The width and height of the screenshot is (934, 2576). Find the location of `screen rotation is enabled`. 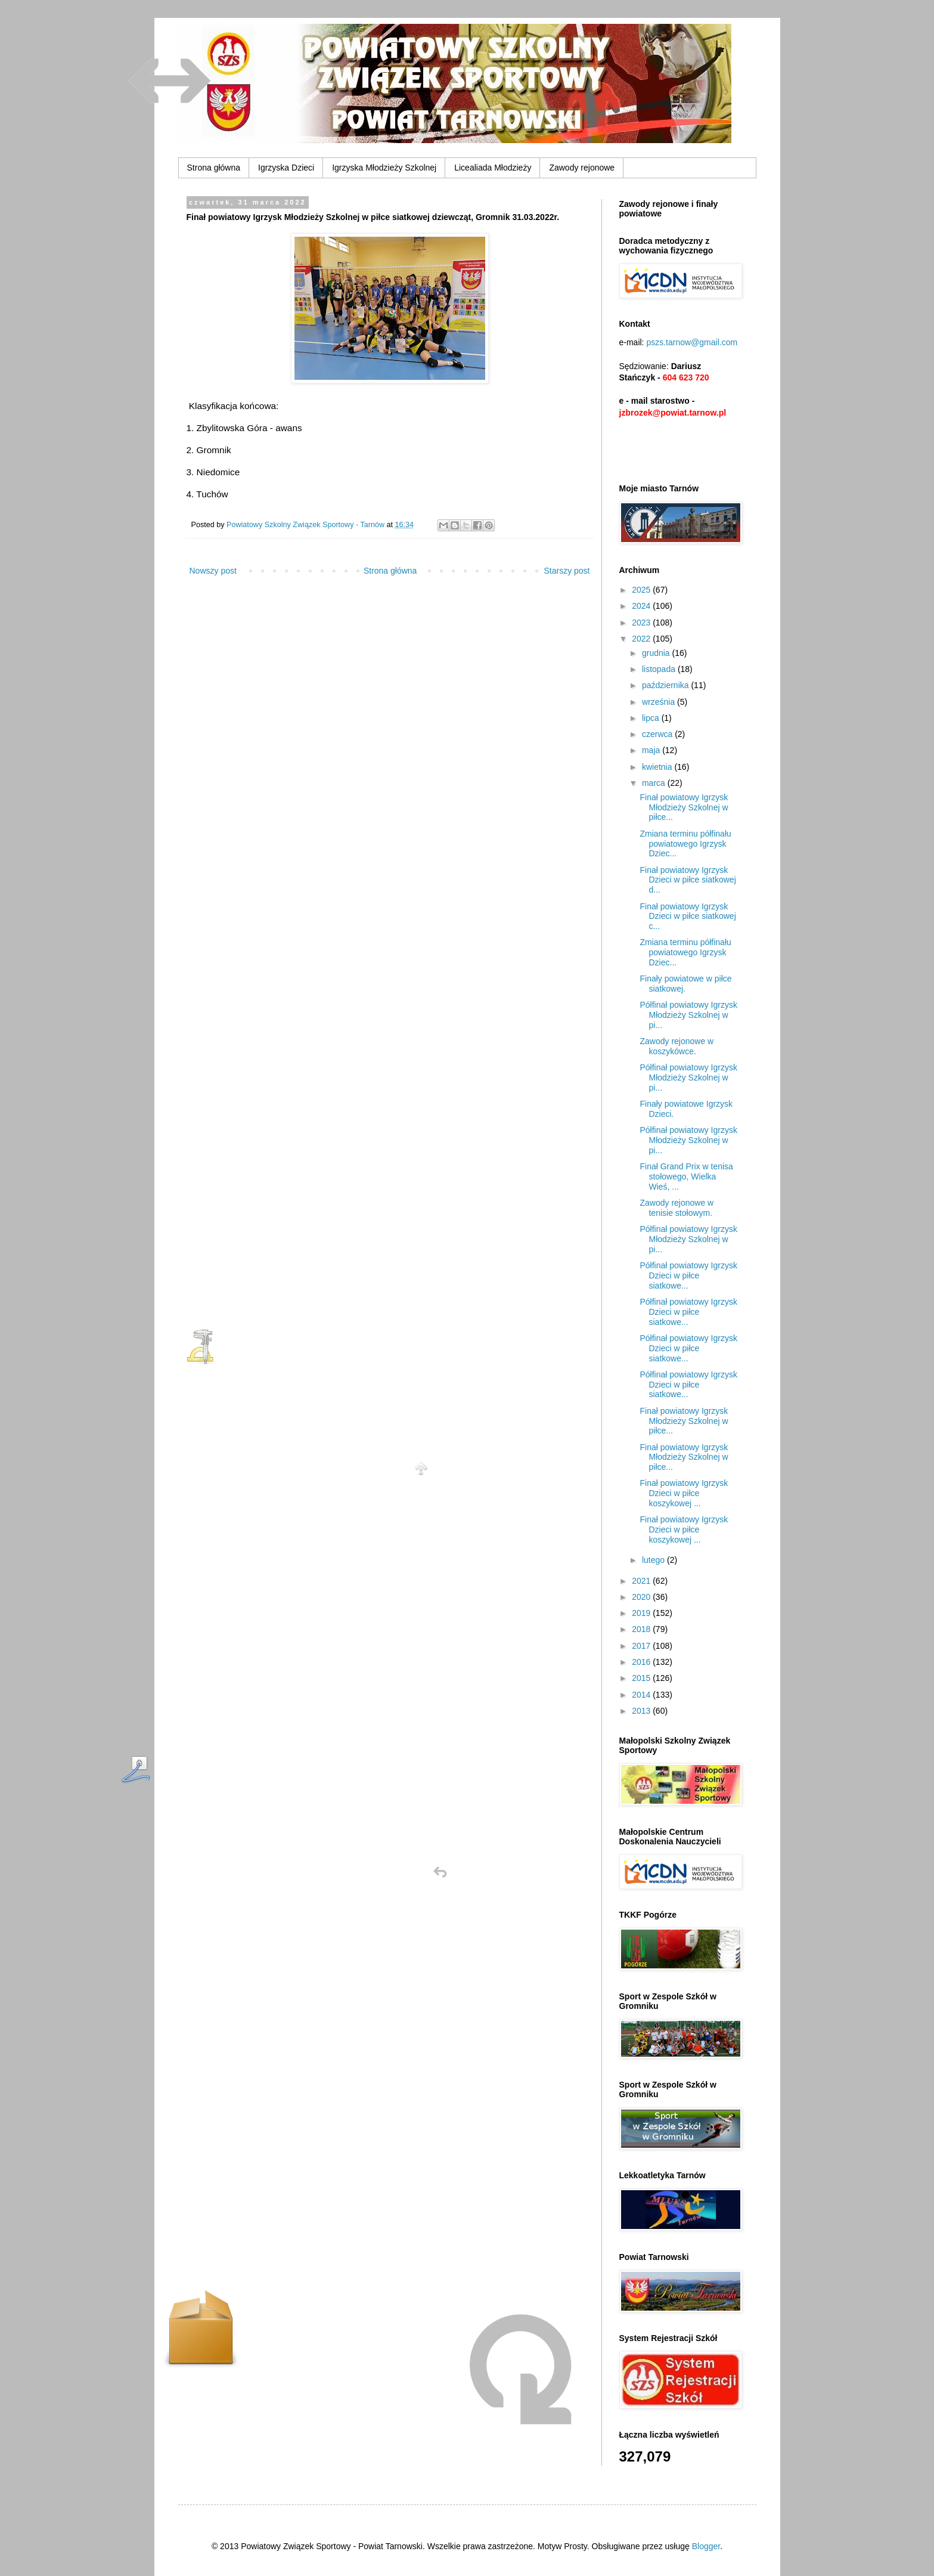

screen rotation is enabled is located at coordinates (520, 2373).